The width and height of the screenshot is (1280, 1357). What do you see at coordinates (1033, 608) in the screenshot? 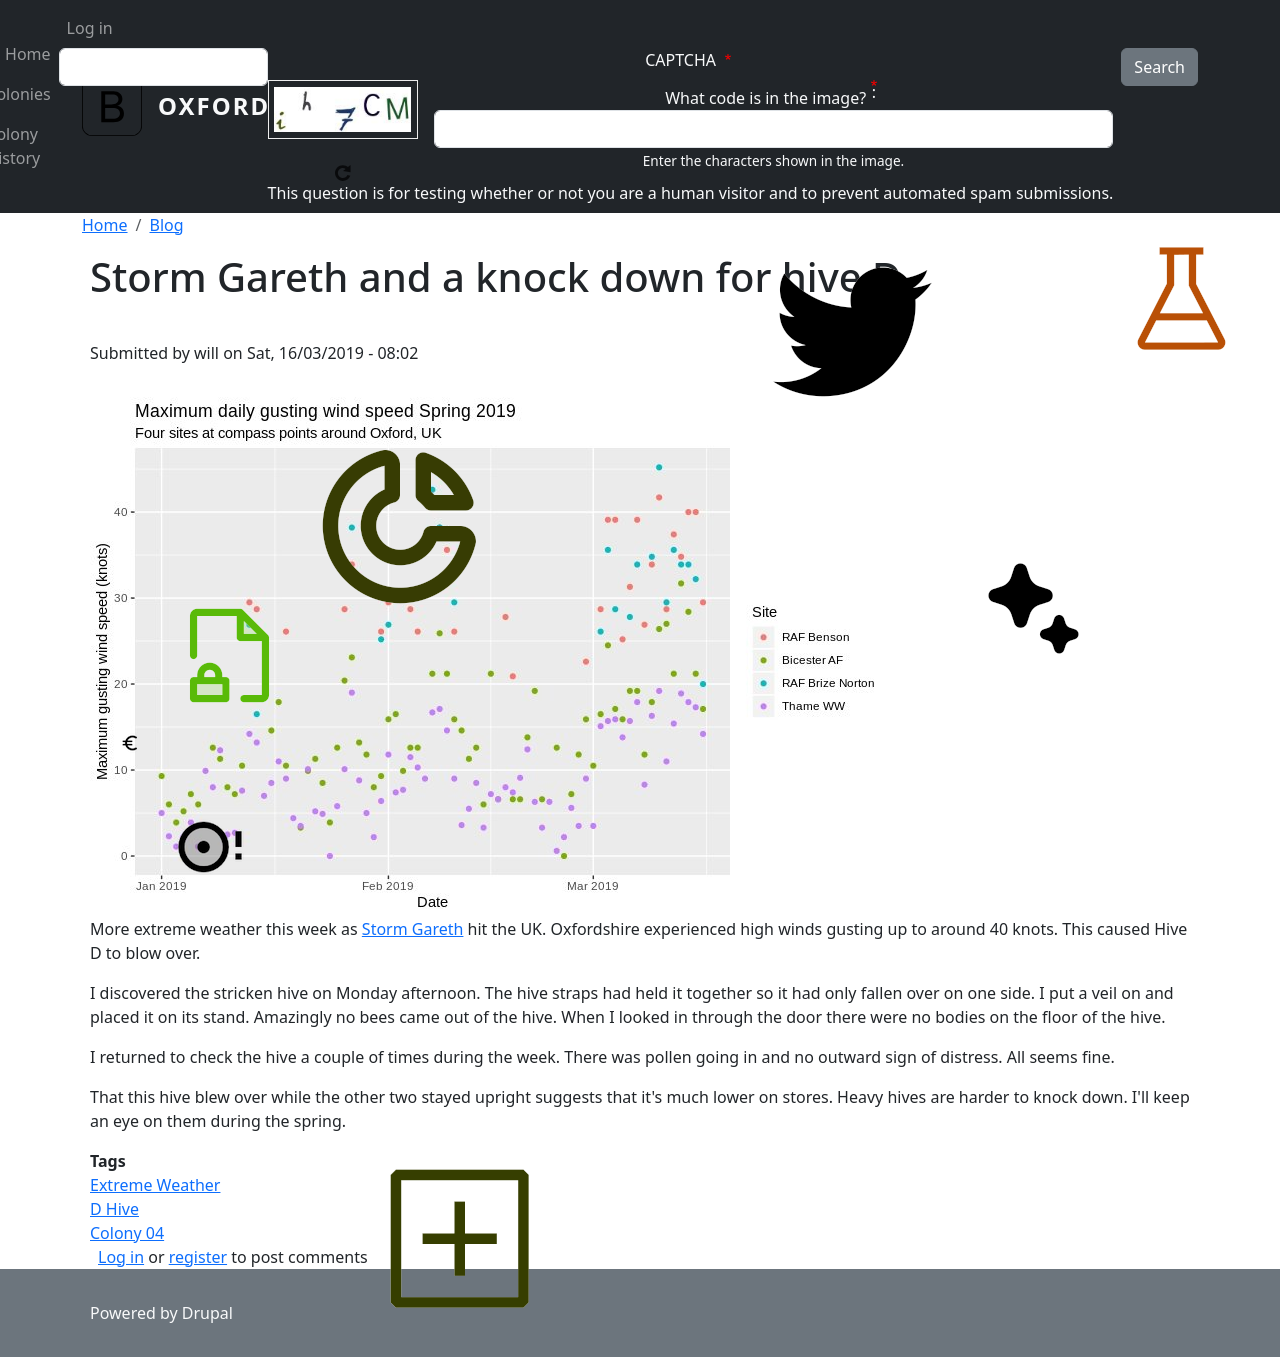
I see `indicates AI-generated or enhanced content` at bounding box center [1033, 608].